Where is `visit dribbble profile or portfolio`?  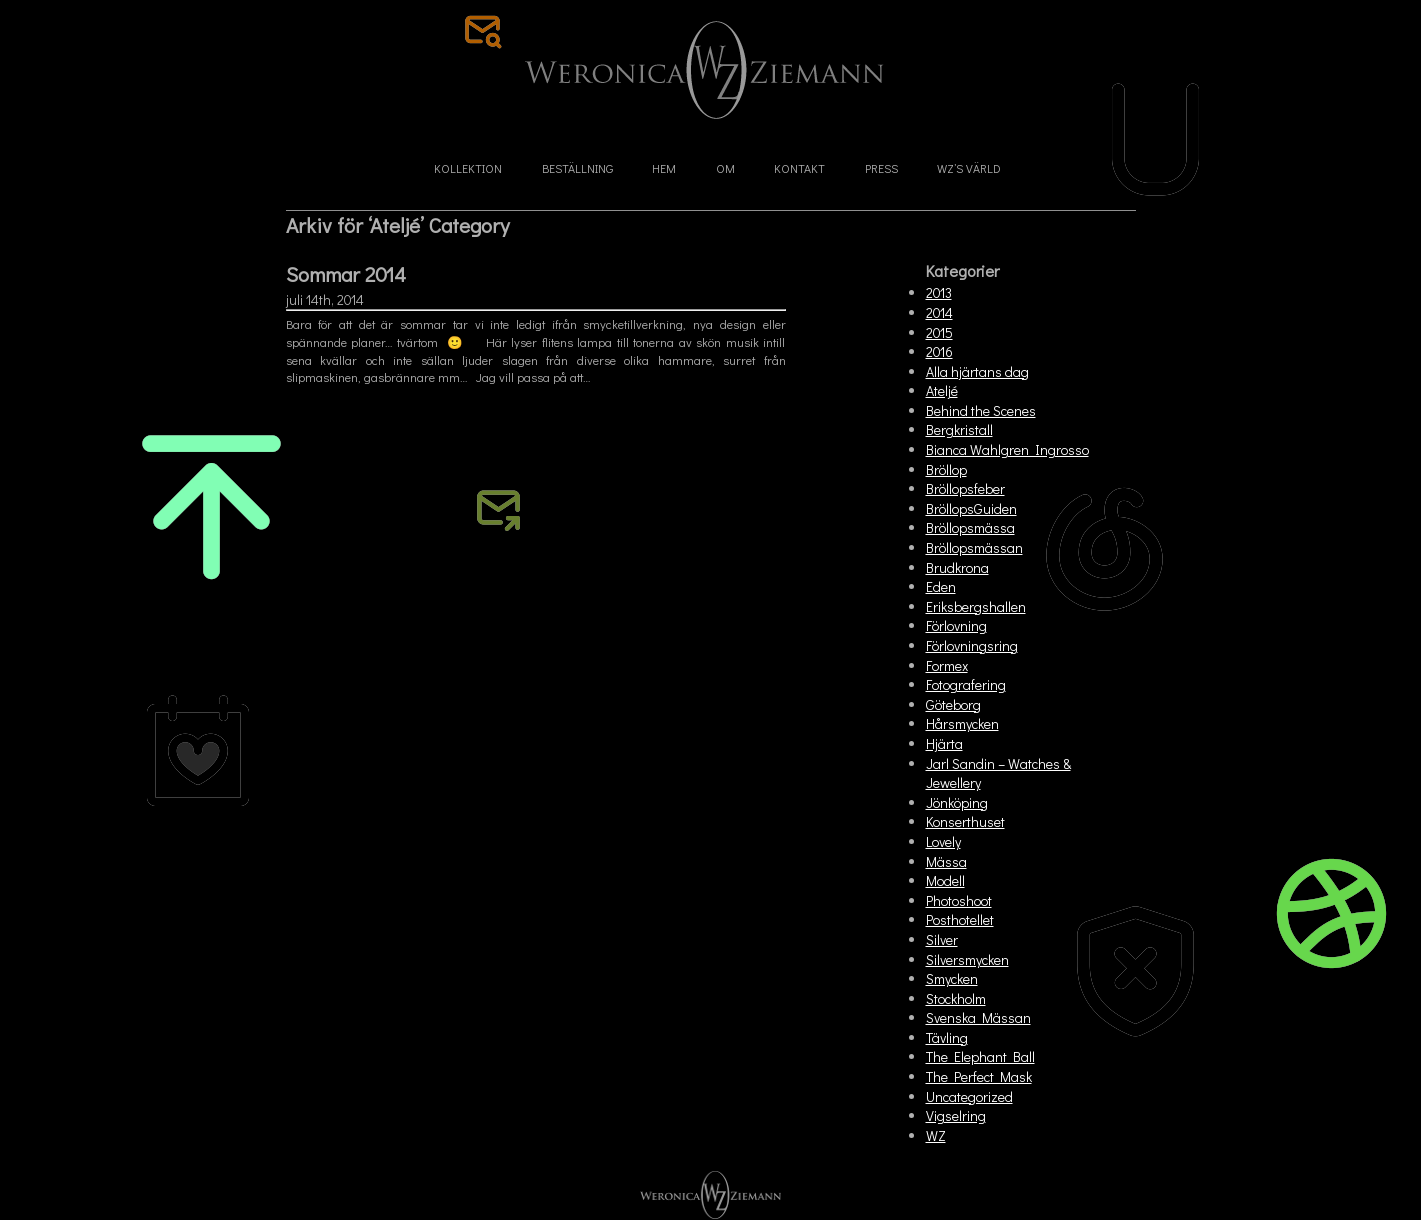
visit dribbble profile or portfolio is located at coordinates (1331, 913).